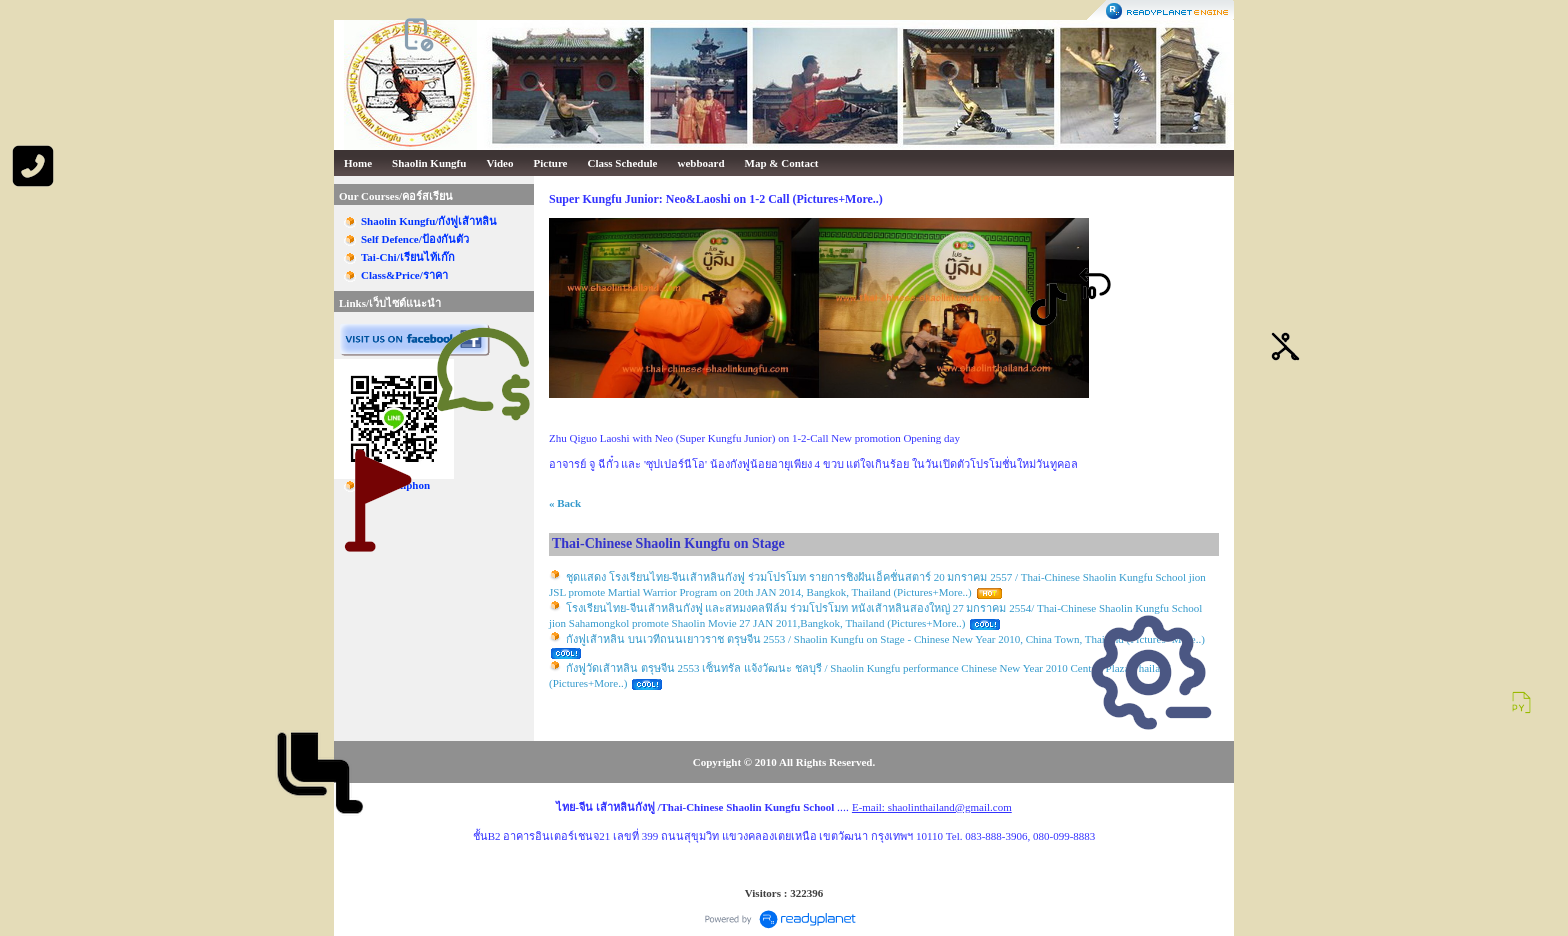 Image resolution: width=1568 pixels, height=936 pixels. Describe the element at coordinates (1148, 672) in the screenshot. I see `remove a setting or preference` at that location.